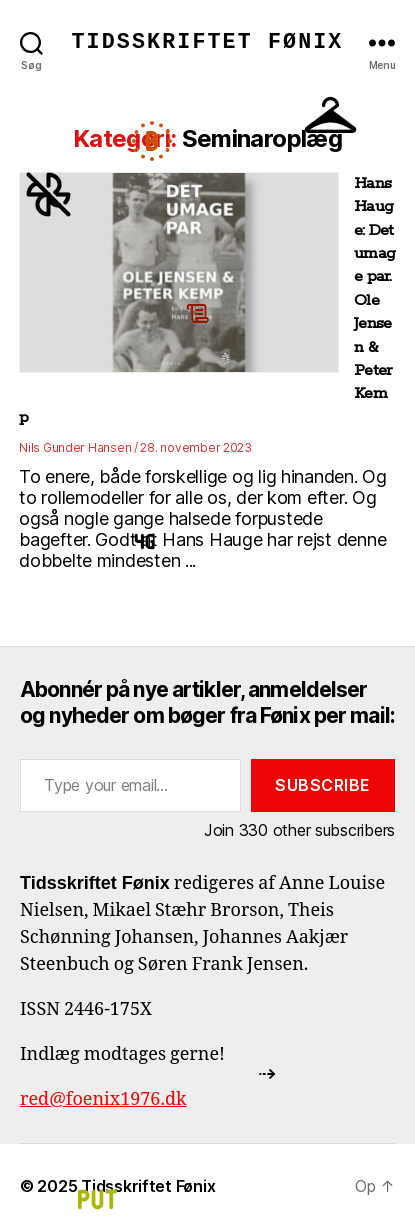  Describe the element at coordinates (330, 117) in the screenshot. I see `access wardrobe or clothing options` at that location.